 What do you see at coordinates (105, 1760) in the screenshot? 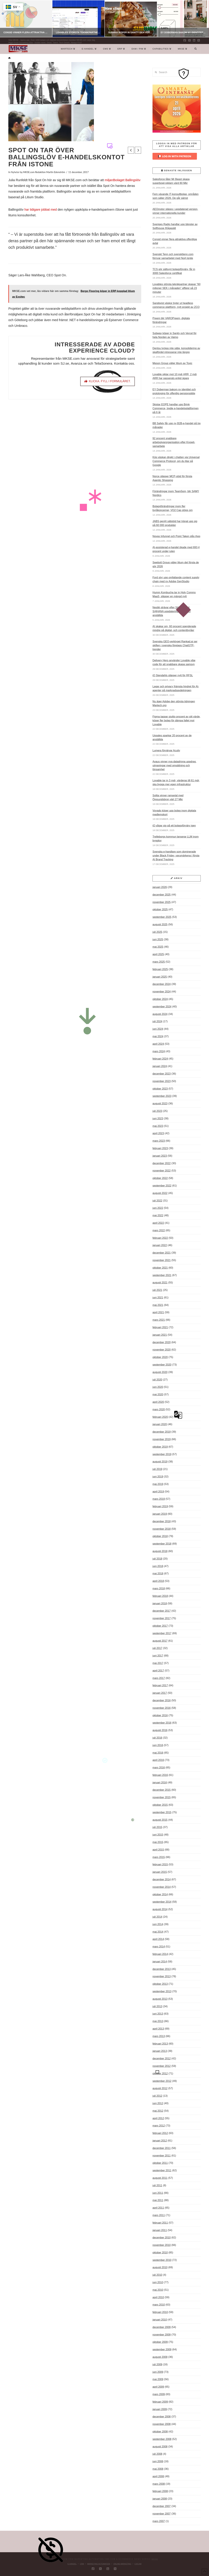
I see `indicates successful completion of an action` at bounding box center [105, 1760].